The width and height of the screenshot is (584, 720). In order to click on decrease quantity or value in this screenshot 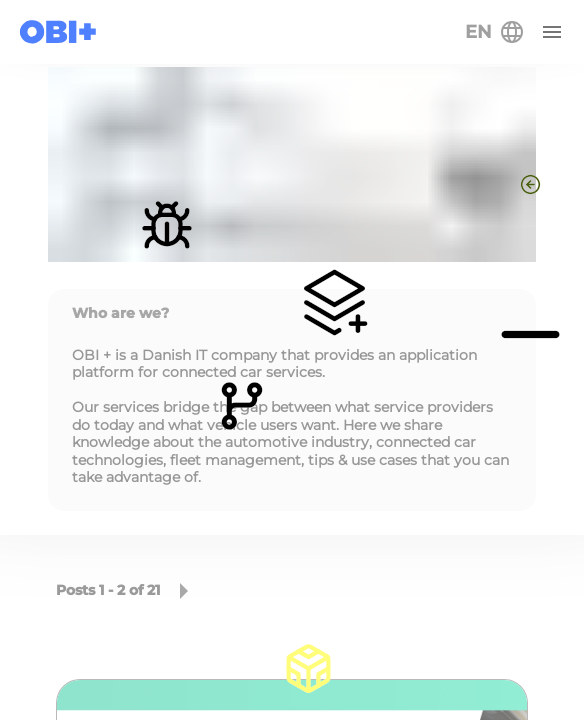, I will do `click(530, 334)`.